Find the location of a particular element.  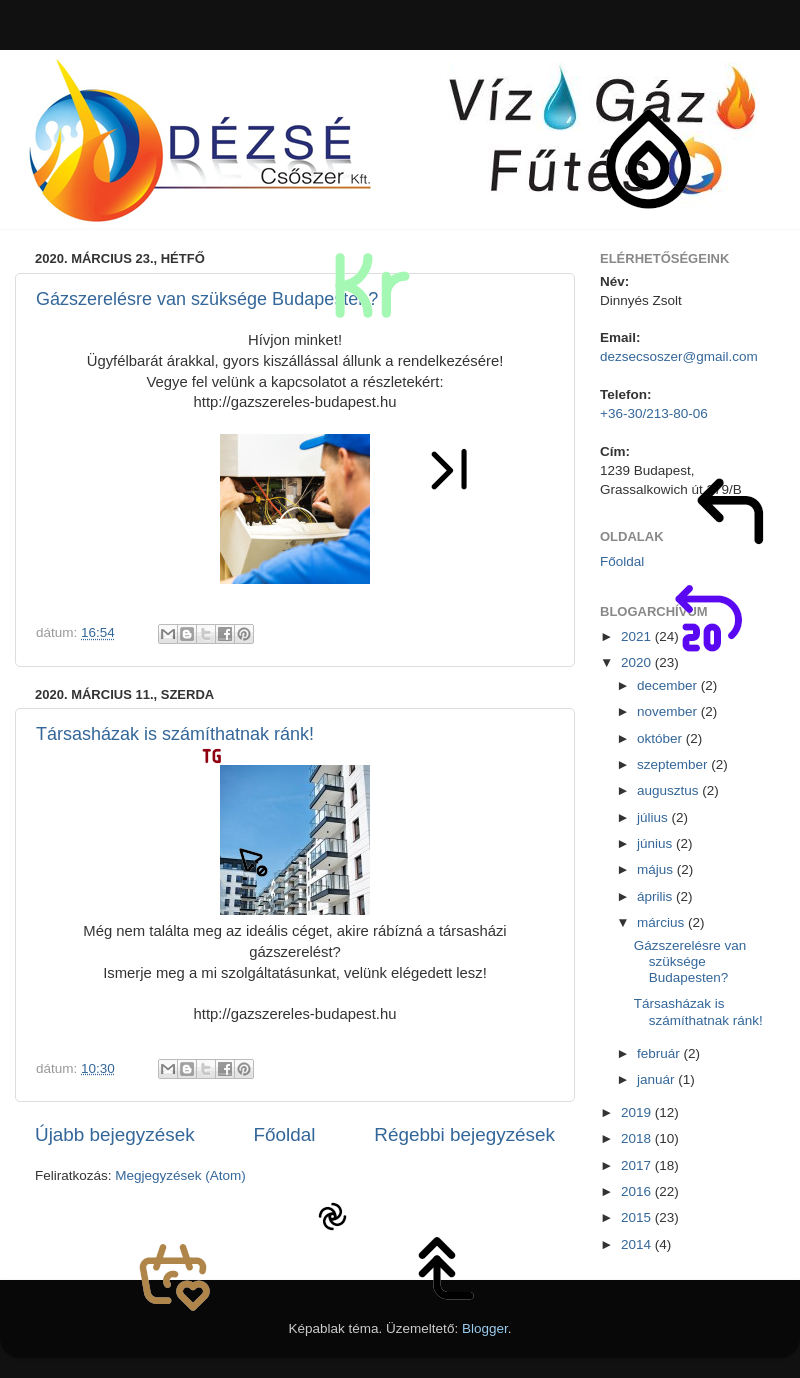

skip to end of content is located at coordinates (450, 470).